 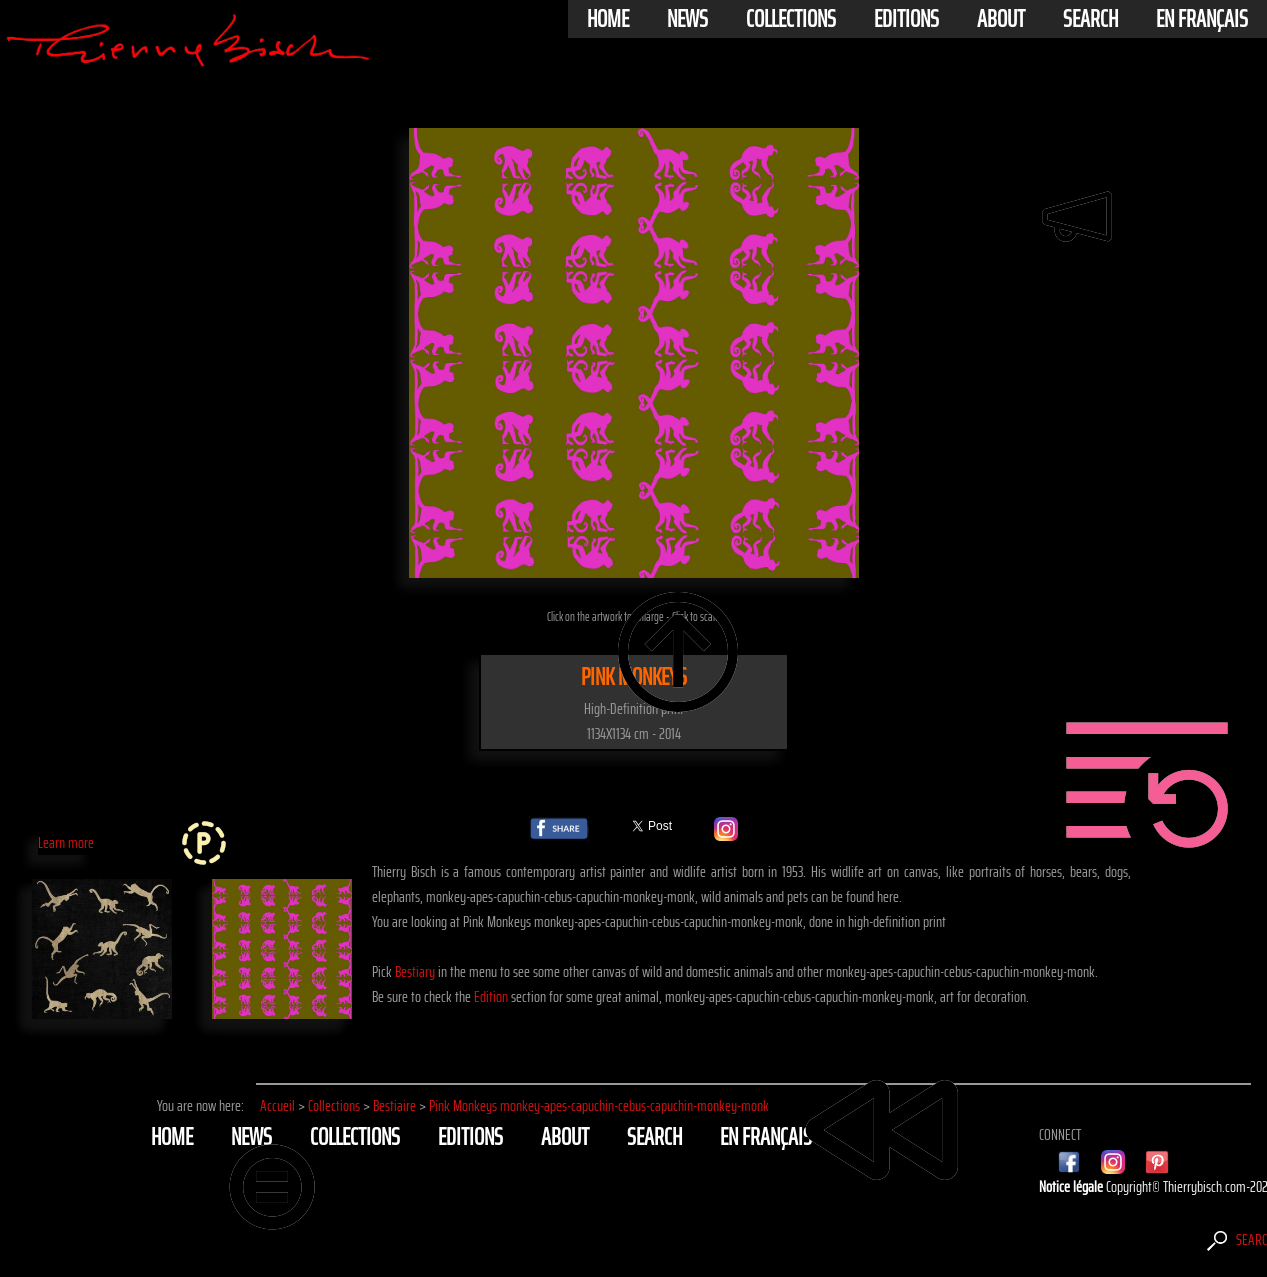 What do you see at coordinates (887, 1130) in the screenshot?
I see `rewind or skip backward in media playback` at bounding box center [887, 1130].